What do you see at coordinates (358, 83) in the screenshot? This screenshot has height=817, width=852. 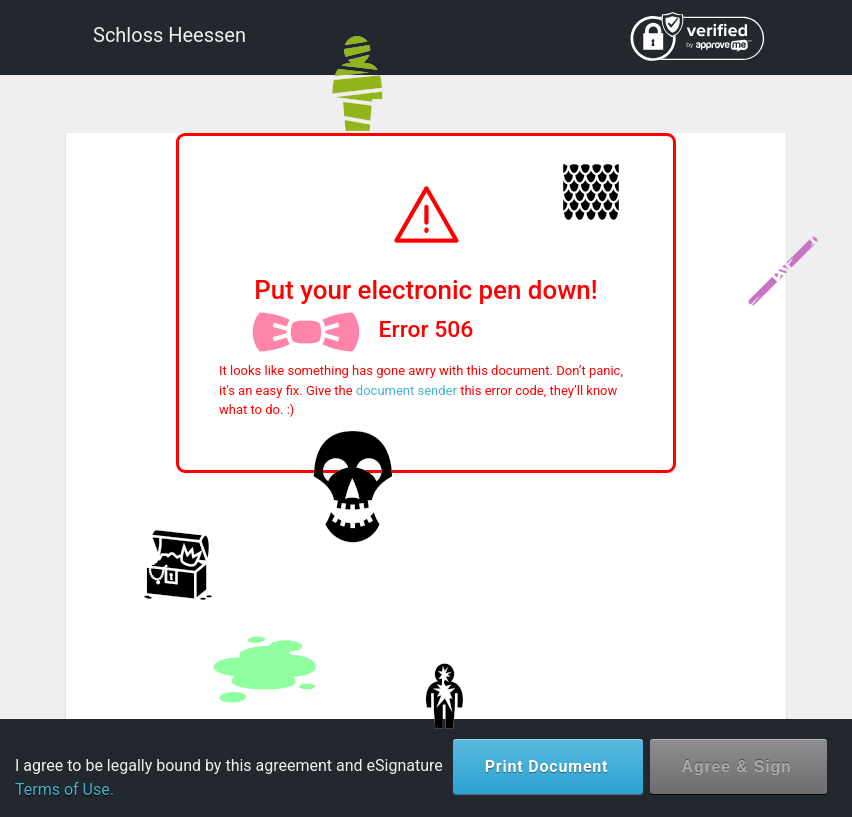 I see `indicates injured or wounded status` at bounding box center [358, 83].